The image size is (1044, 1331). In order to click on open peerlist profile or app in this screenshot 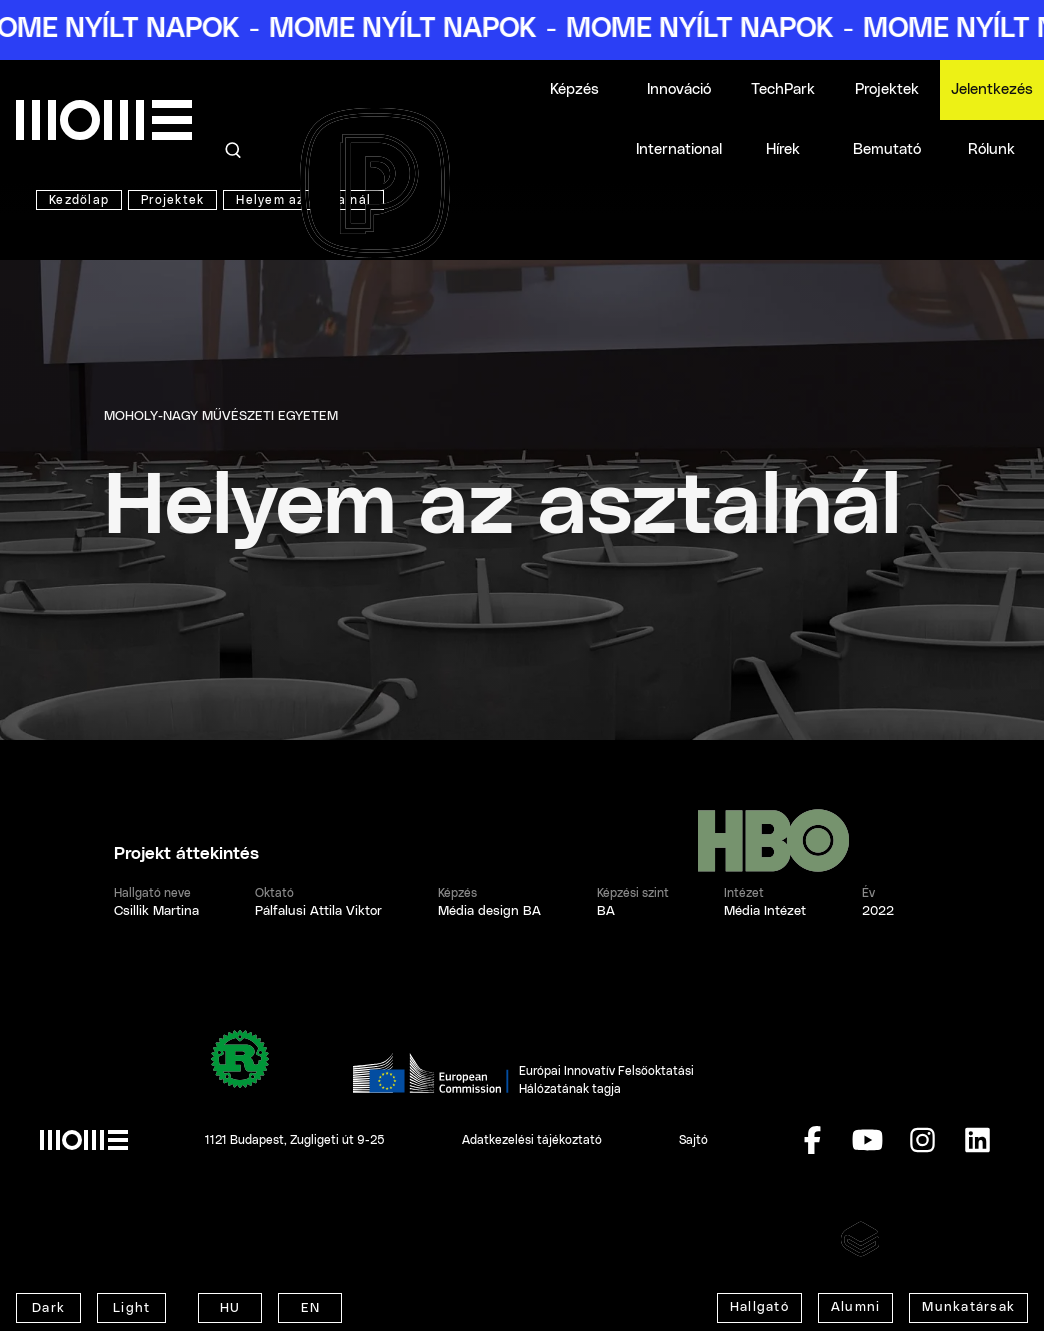, I will do `click(375, 183)`.